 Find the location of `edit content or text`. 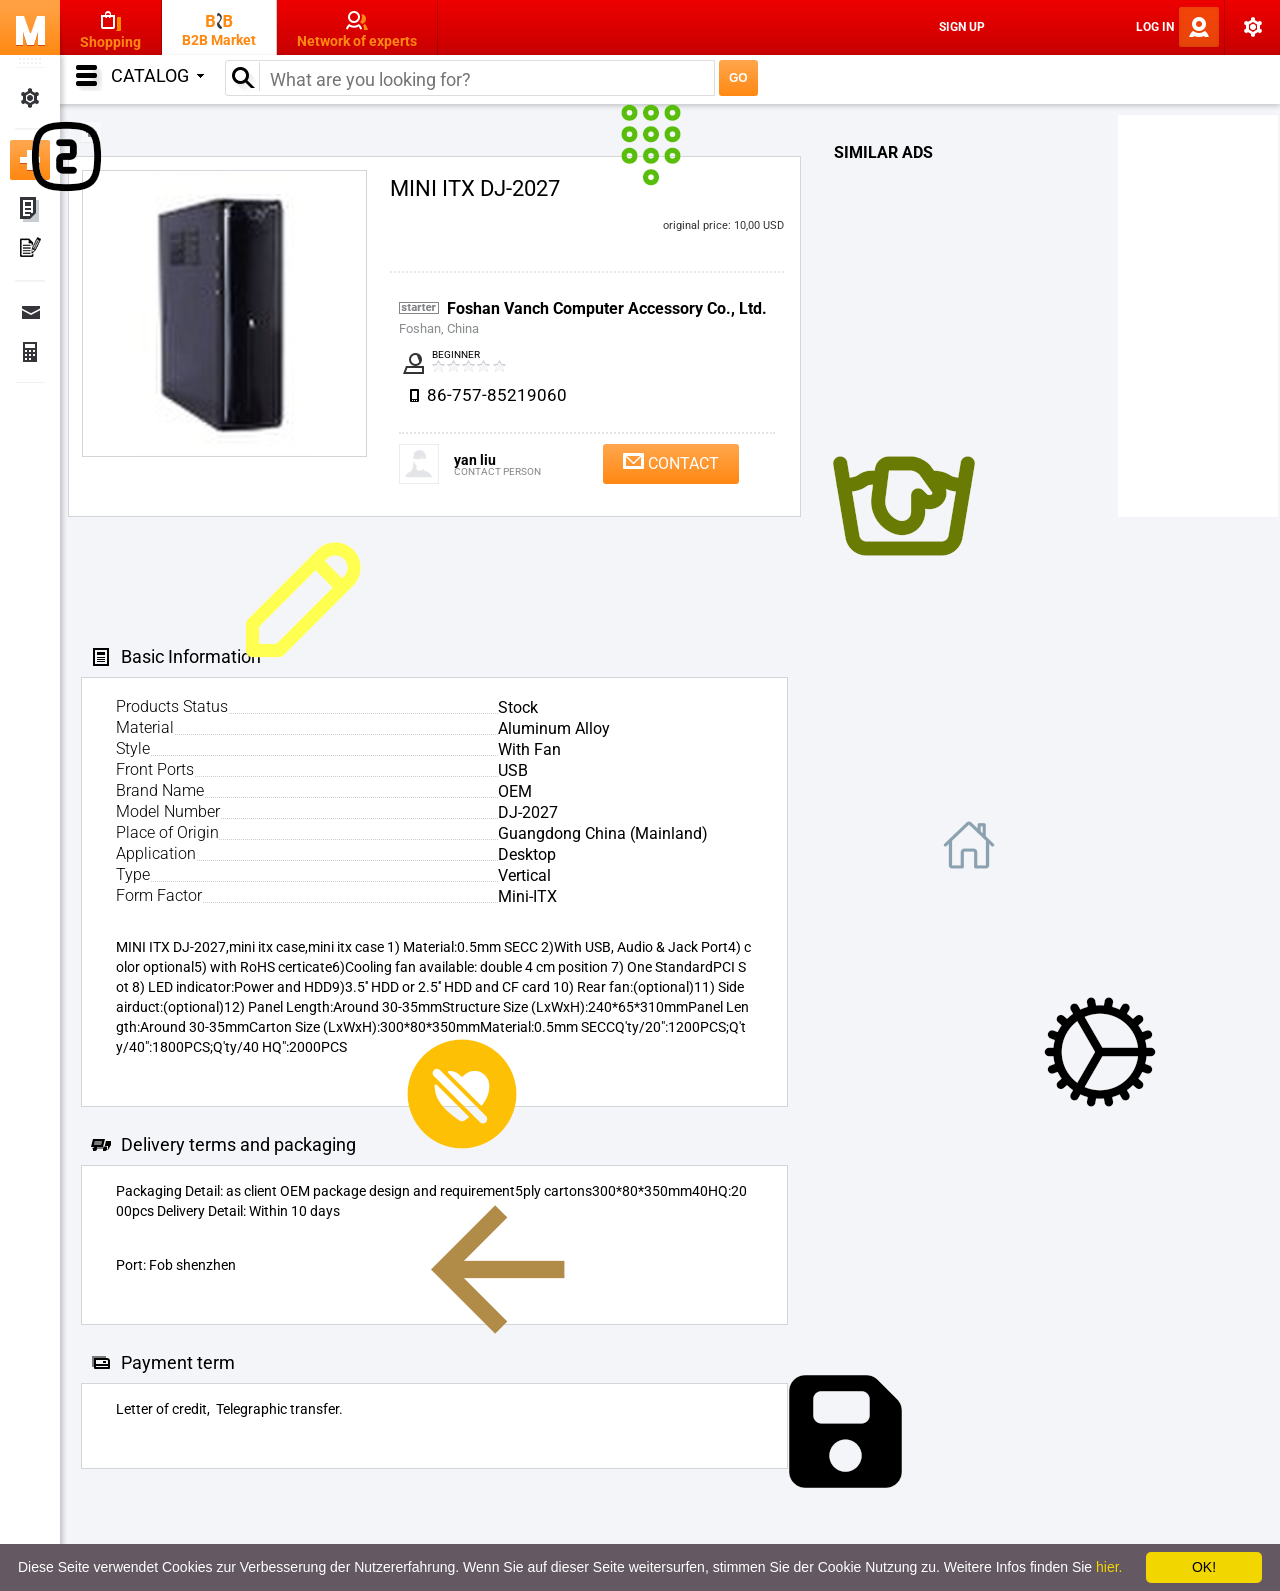

edit content or text is located at coordinates (305, 597).